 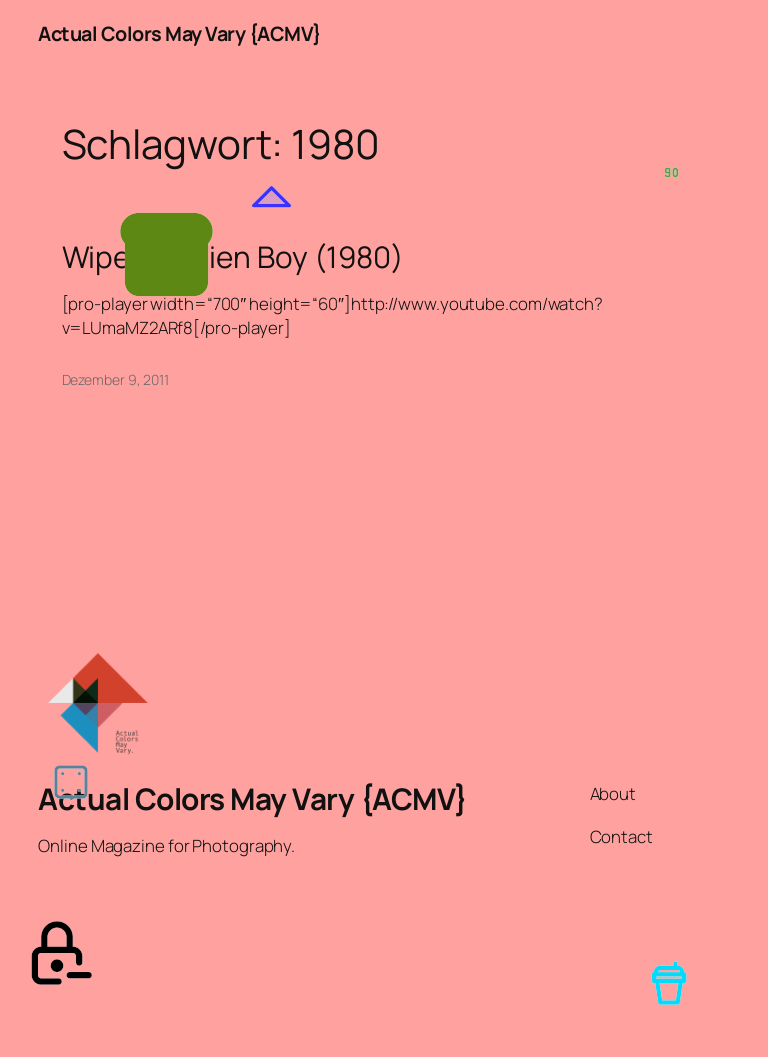 I want to click on open inspection panel or diagnostic view, so click(x=71, y=782).